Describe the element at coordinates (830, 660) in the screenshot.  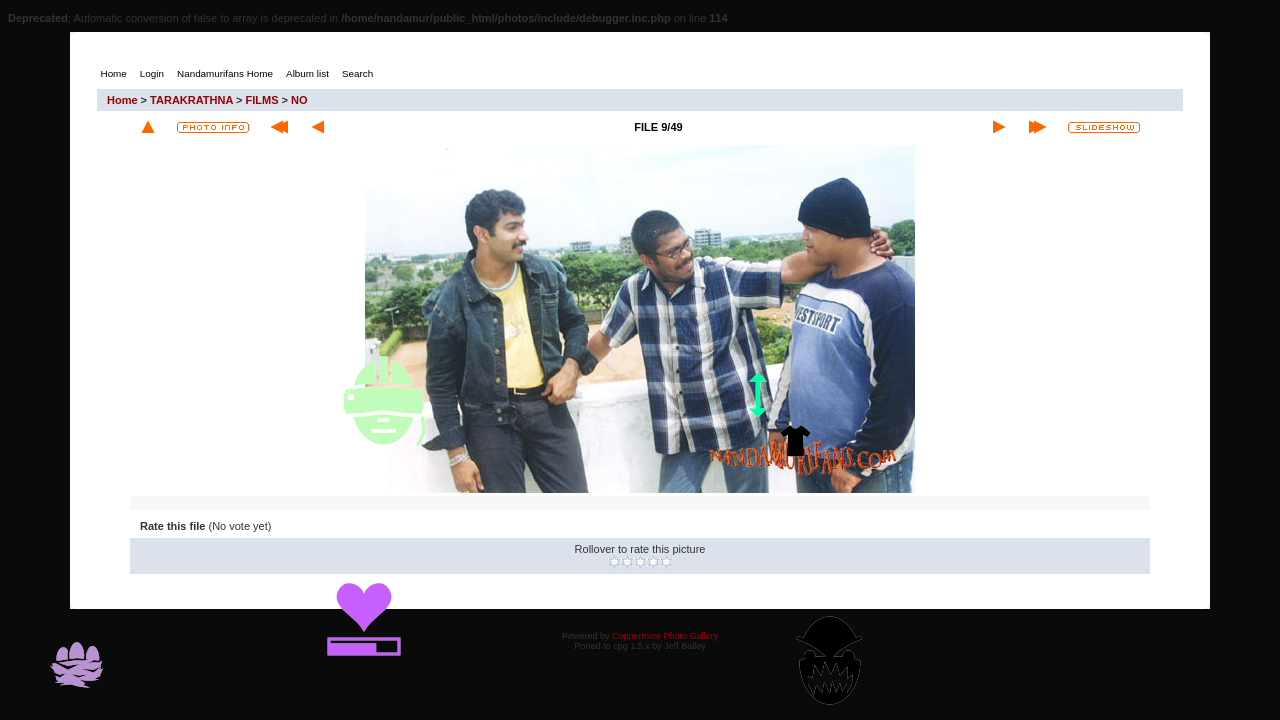
I see `select lizardman character or race` at that location.